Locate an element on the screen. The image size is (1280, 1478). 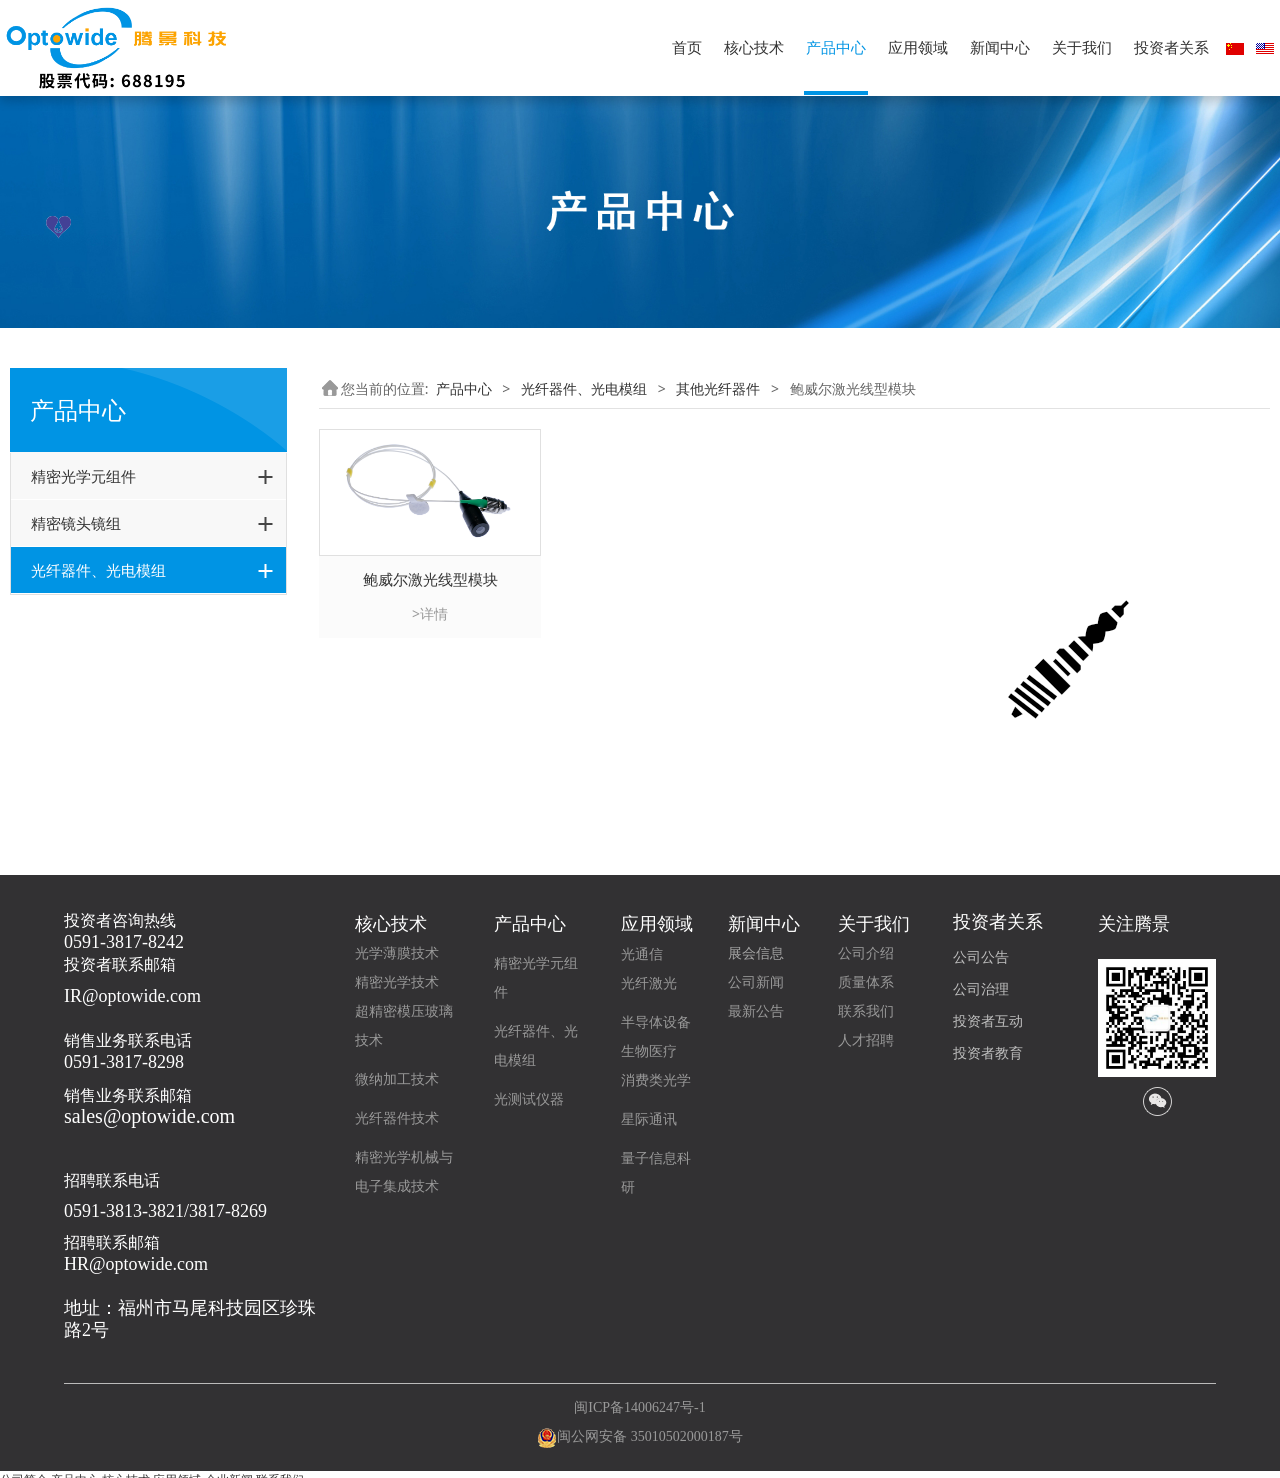
view engine or vehicle diagnostics is located at coordinates (1068, 659).